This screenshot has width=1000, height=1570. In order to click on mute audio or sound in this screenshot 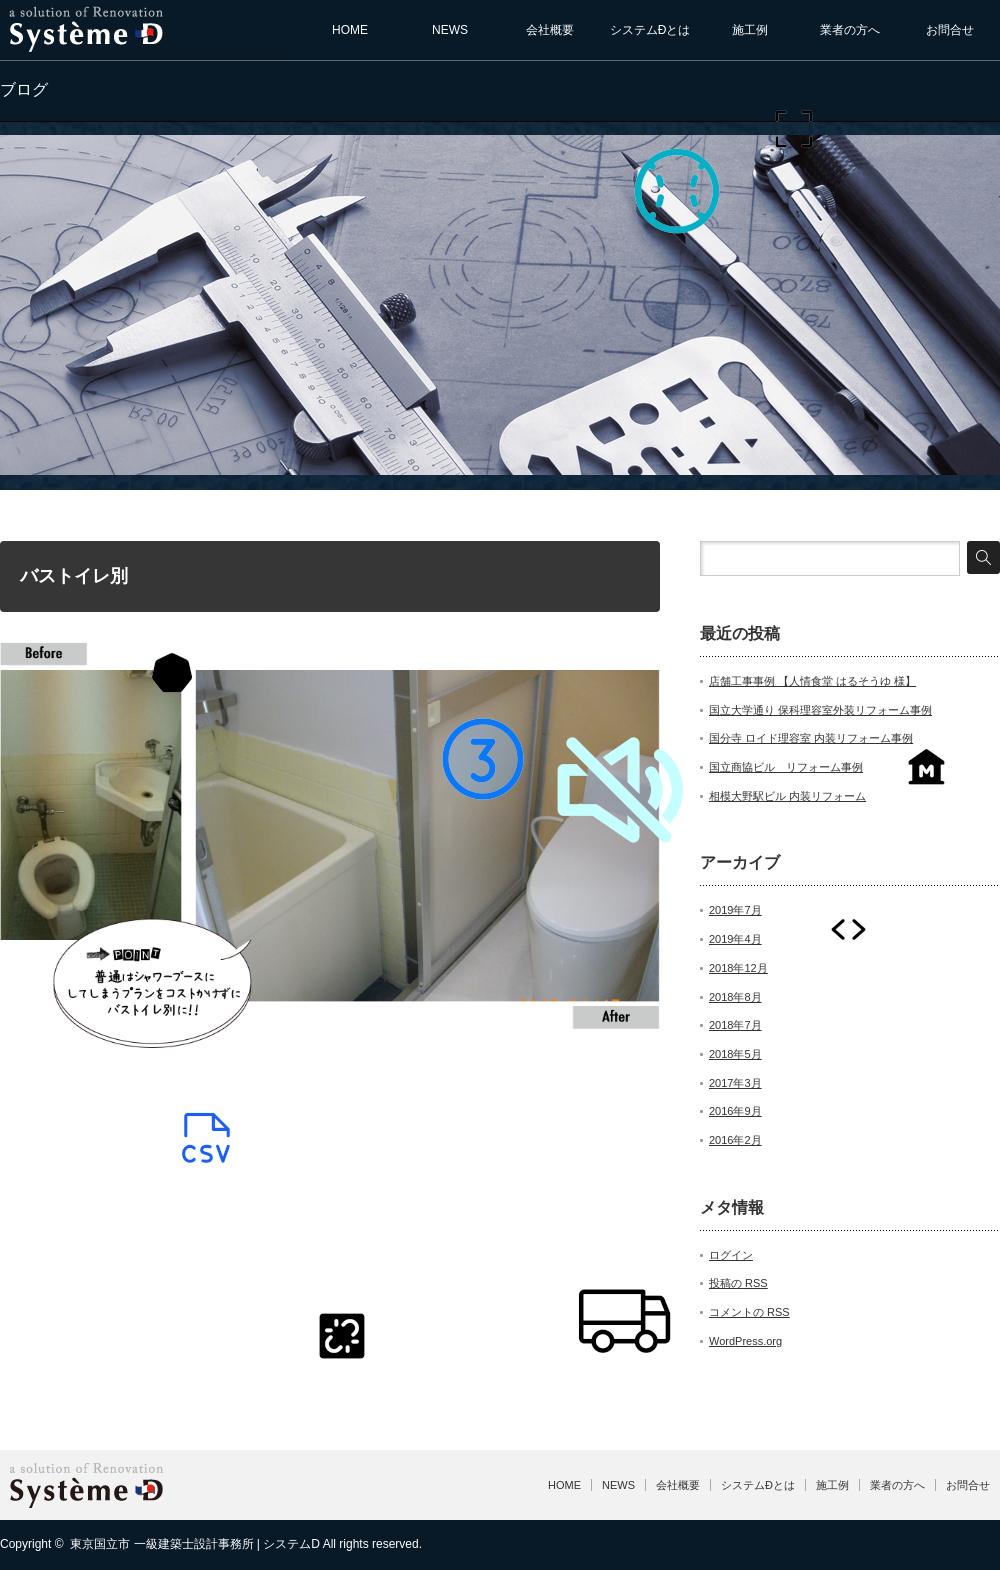, I will do `click(619, 790)`.